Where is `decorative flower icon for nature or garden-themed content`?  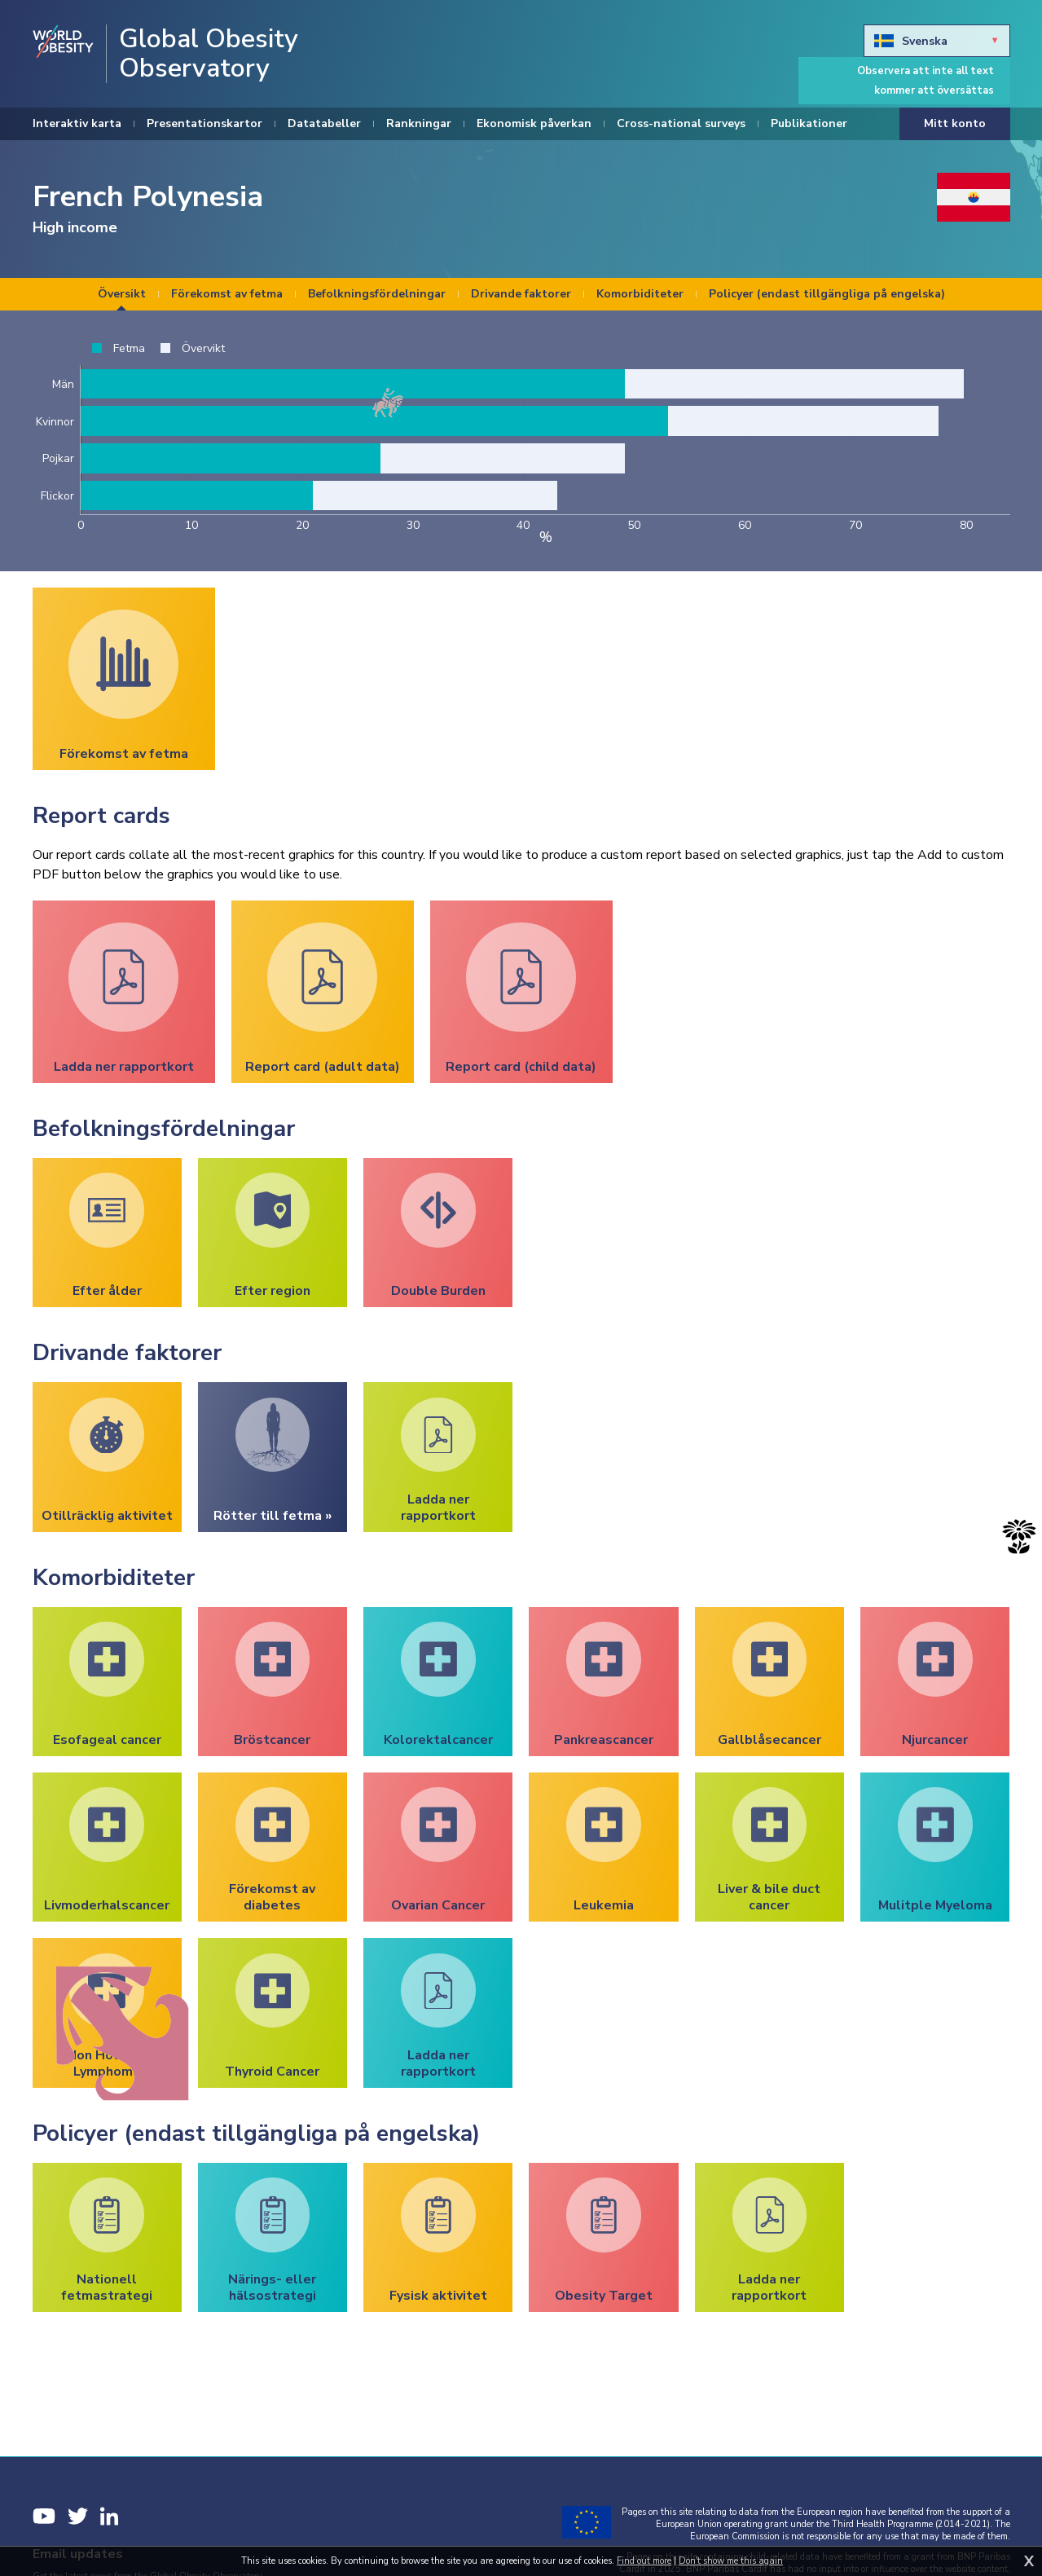
decorative flower icon for nature or garden-themed content is located at coordinates (1018, 1535).